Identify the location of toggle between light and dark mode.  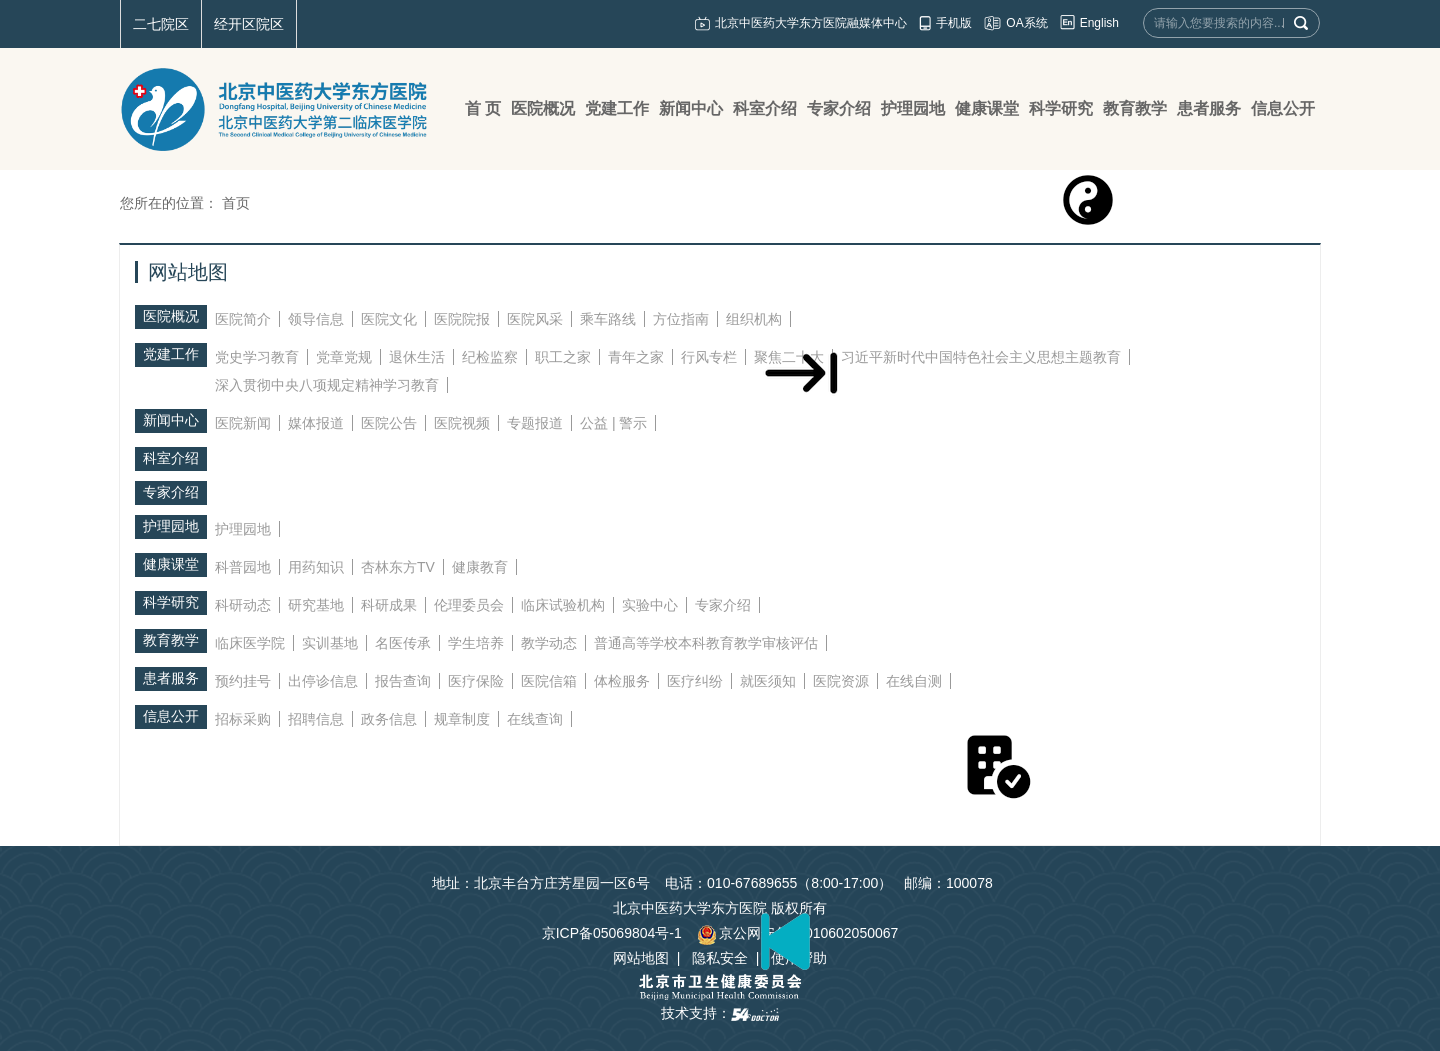
(1088, 200).